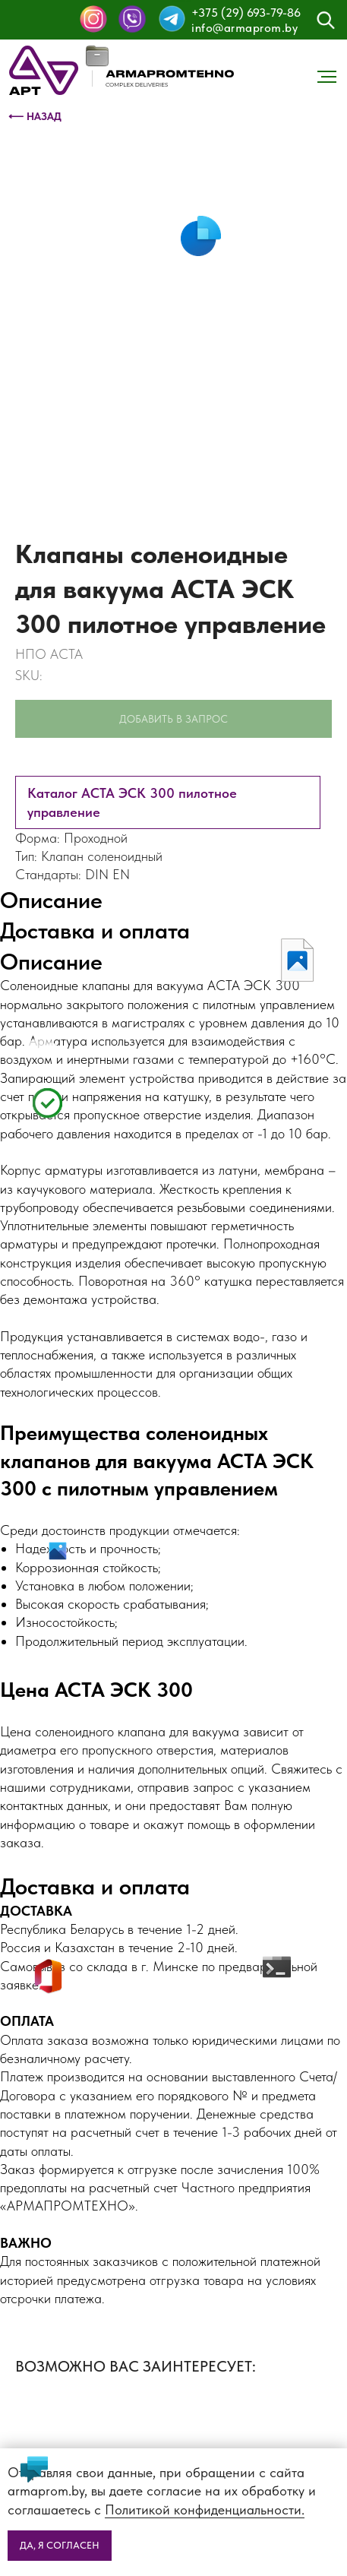  What do you see at coordinates (58, 1551) in the screenshot?
I see `open the windows photos app` at bounding box center [58, 1551].